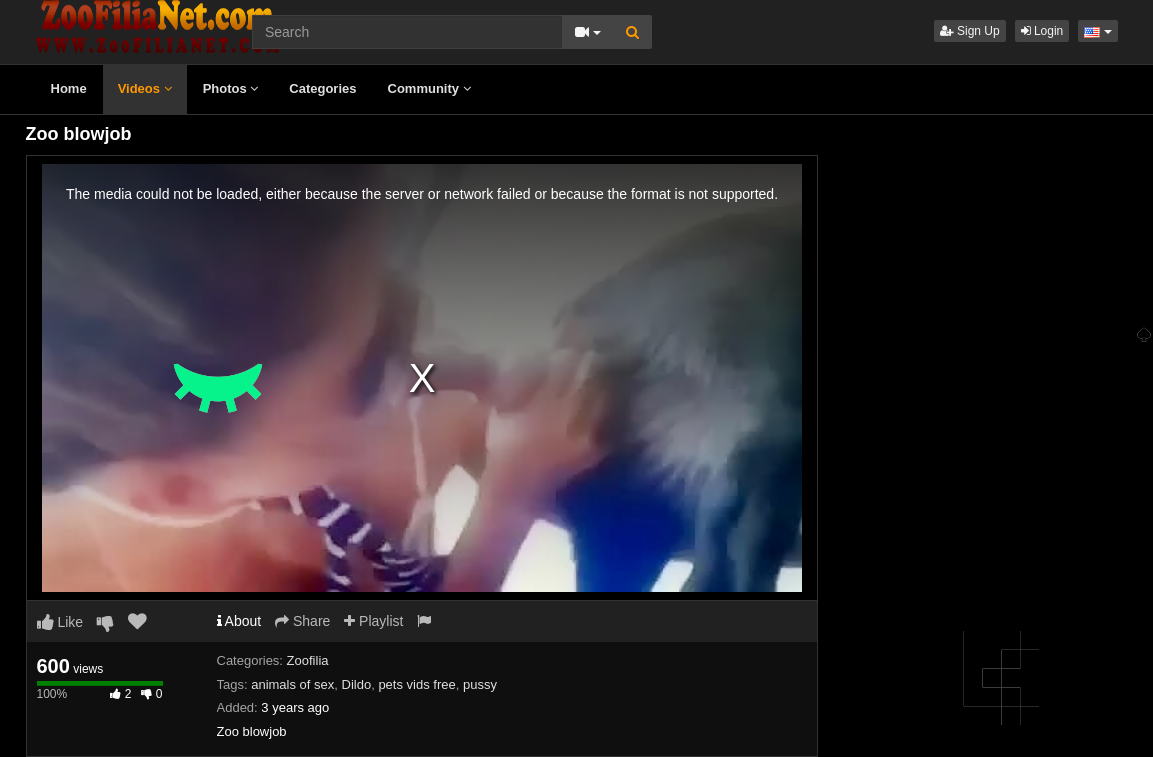 The width and height of the screenshot is (1153, 757). Describe the element at coordinates (1144, 335) in the screenshot. I see `spades suit symbol for card games` at that location.